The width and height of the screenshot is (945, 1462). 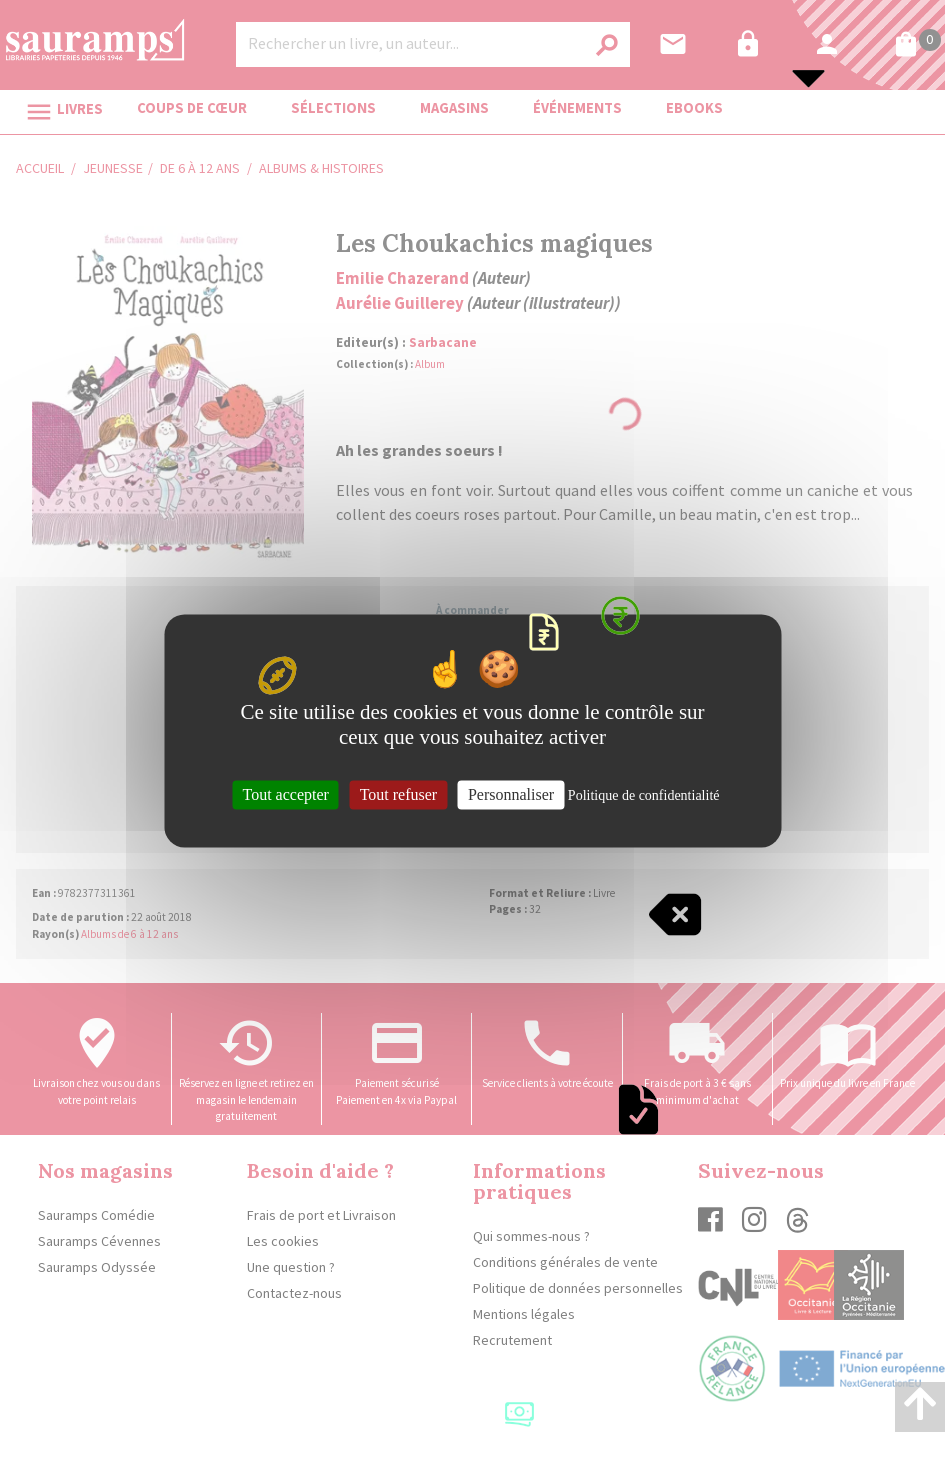 What do you see at coordinates (808, 74) in the screenshot?
I see `expand a dropdown menu` at bounding box center [808, 74].